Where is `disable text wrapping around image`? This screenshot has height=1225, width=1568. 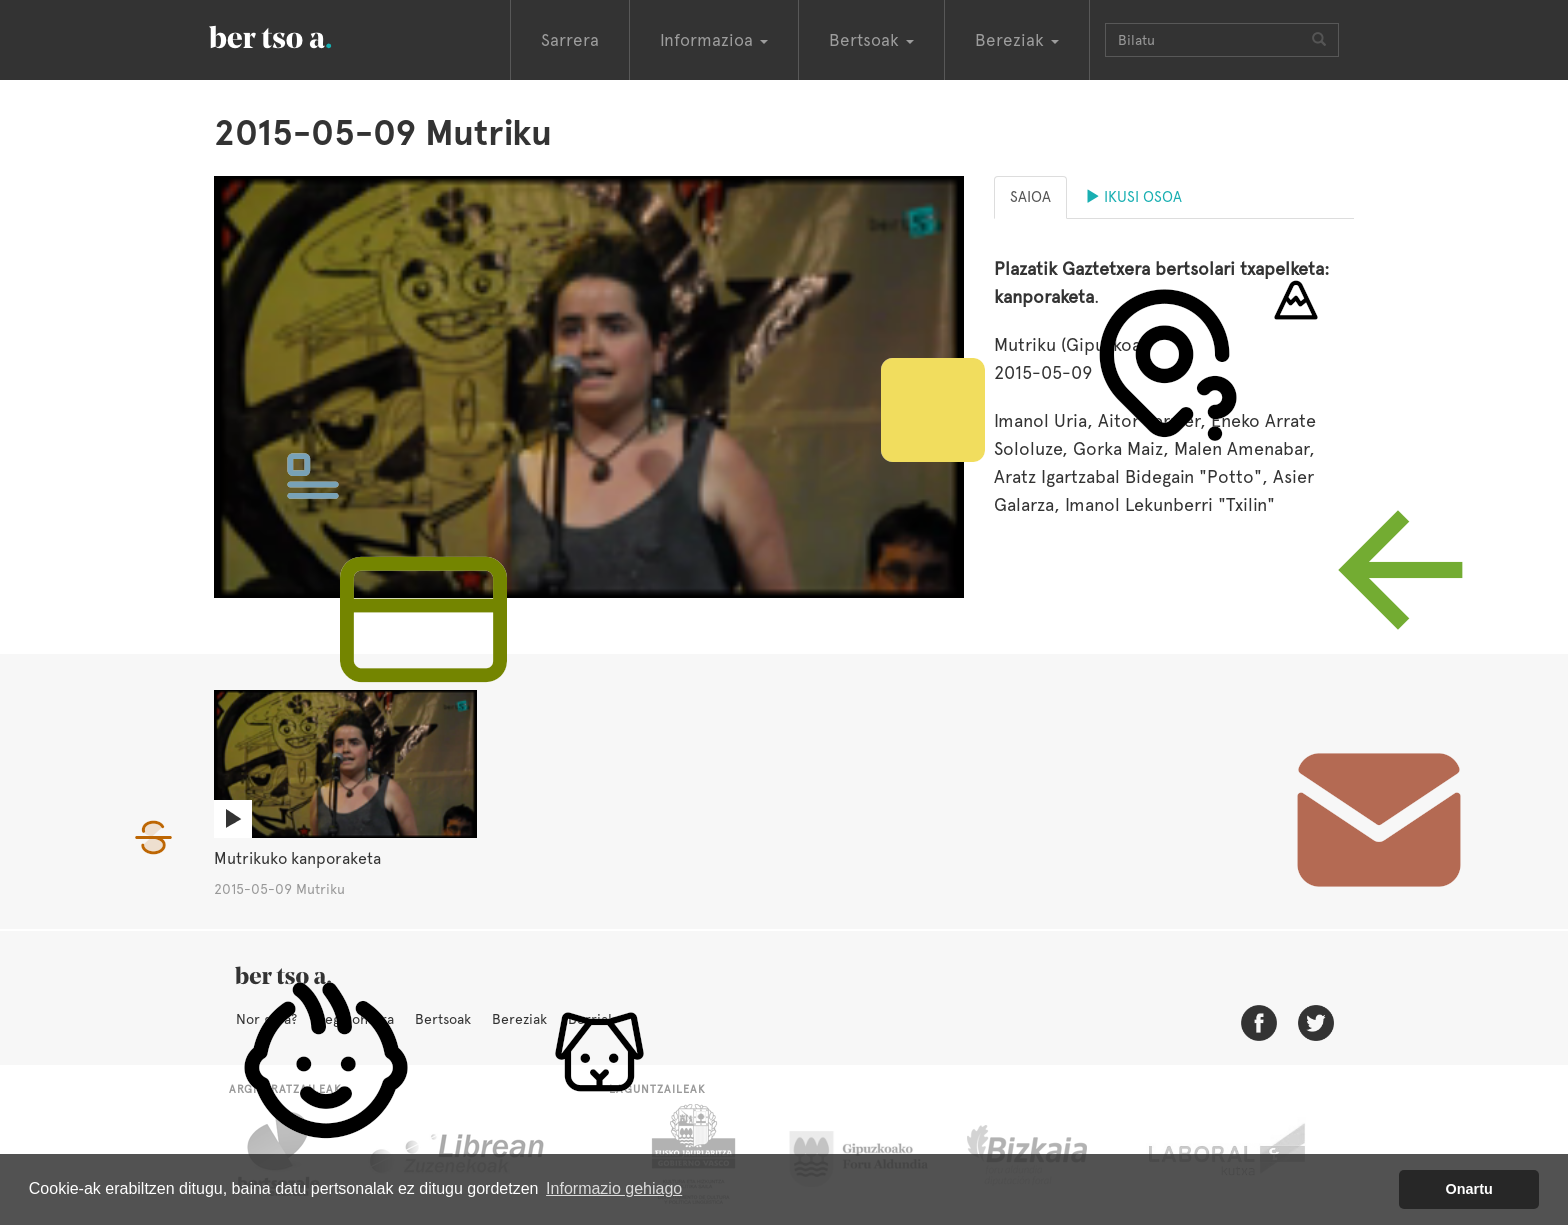 disable text wrapping around image is located at coordinates (313, 476).